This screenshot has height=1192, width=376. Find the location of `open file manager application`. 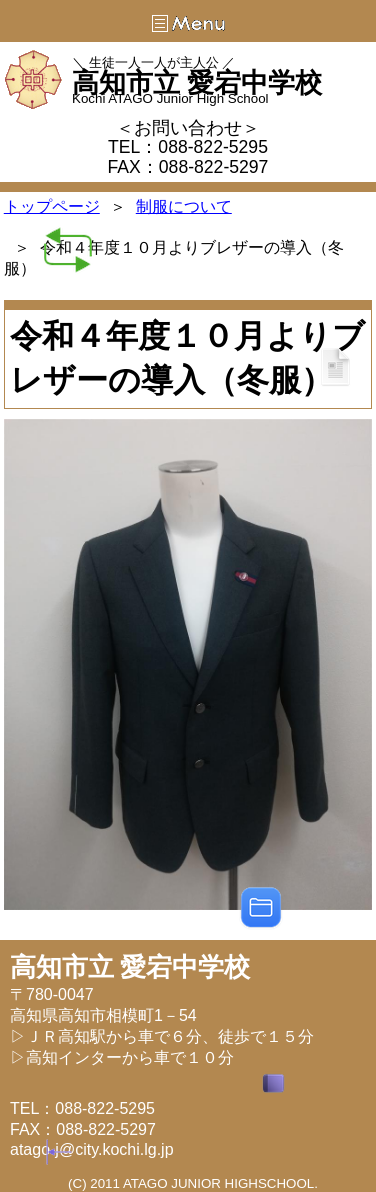

open file manager application is located at coordinates (261, 908).